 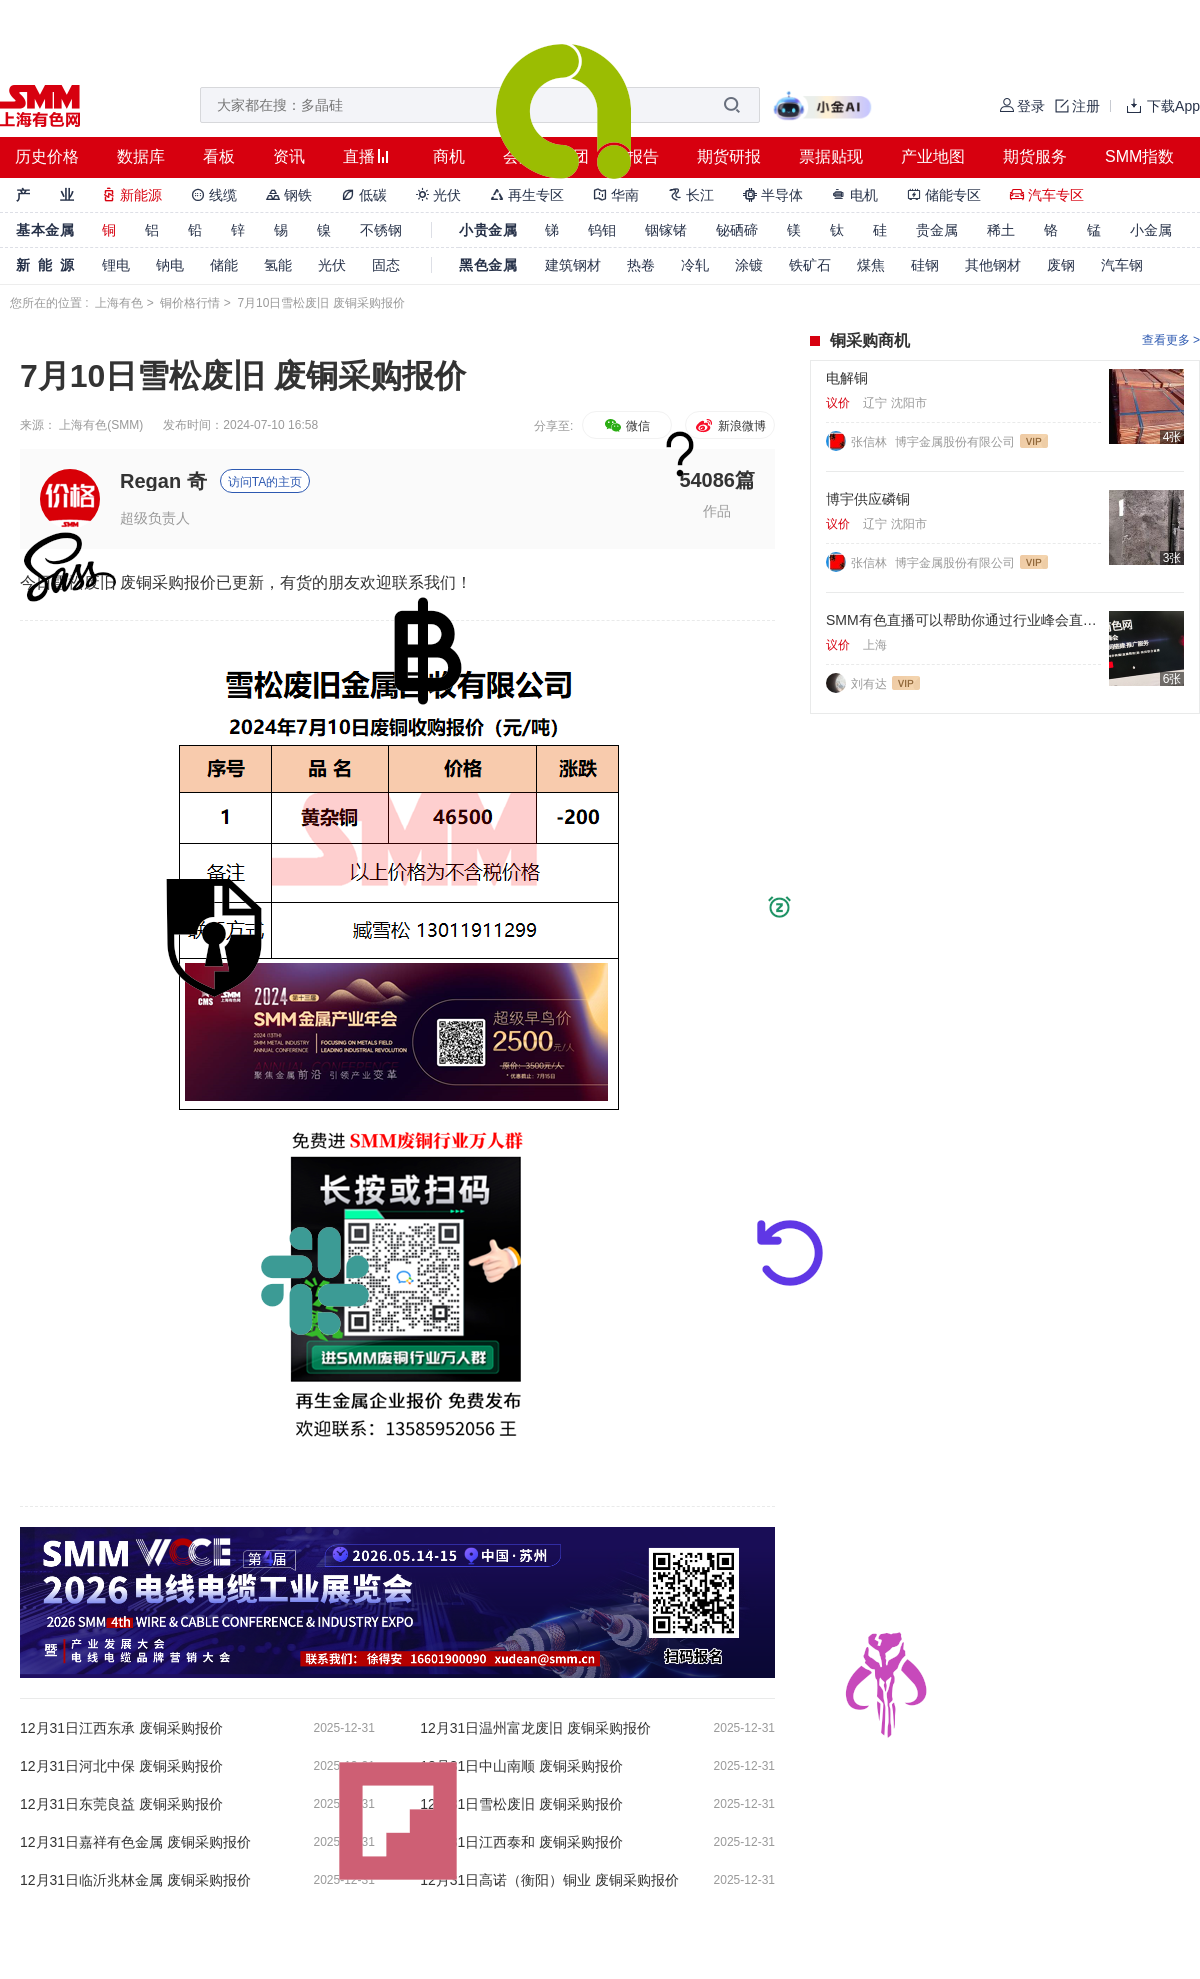 I want to click on open Flipboard app, so click(x=398, y=1821).